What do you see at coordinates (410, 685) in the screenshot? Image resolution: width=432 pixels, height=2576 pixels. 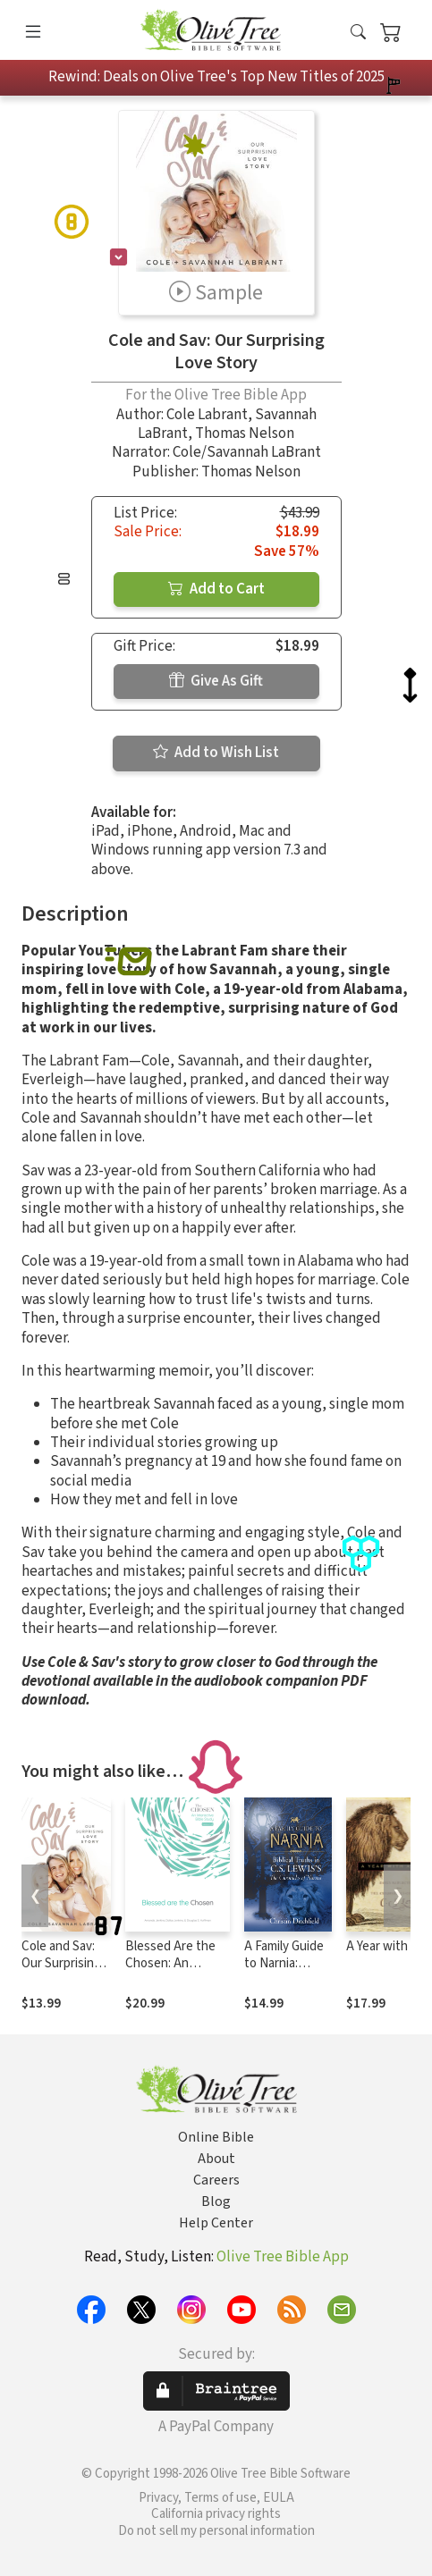 I see `move item down in a list or queue` at bounding box center [410, 685].